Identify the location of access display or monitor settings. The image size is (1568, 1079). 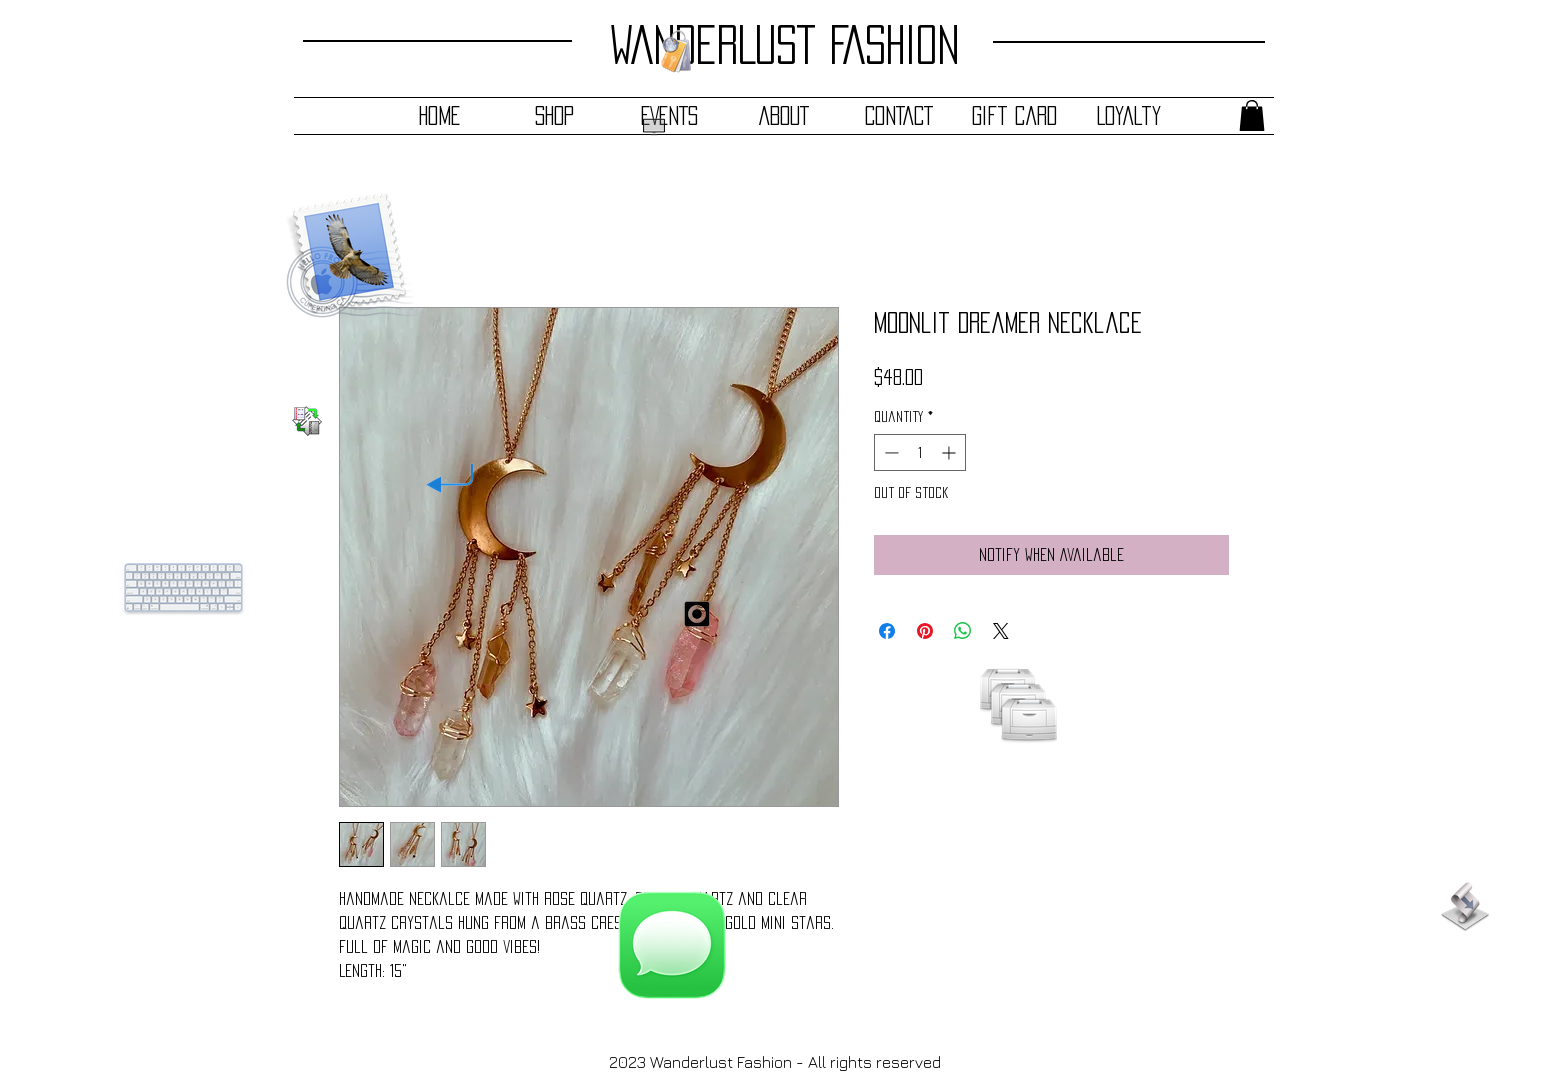
(654, 127).